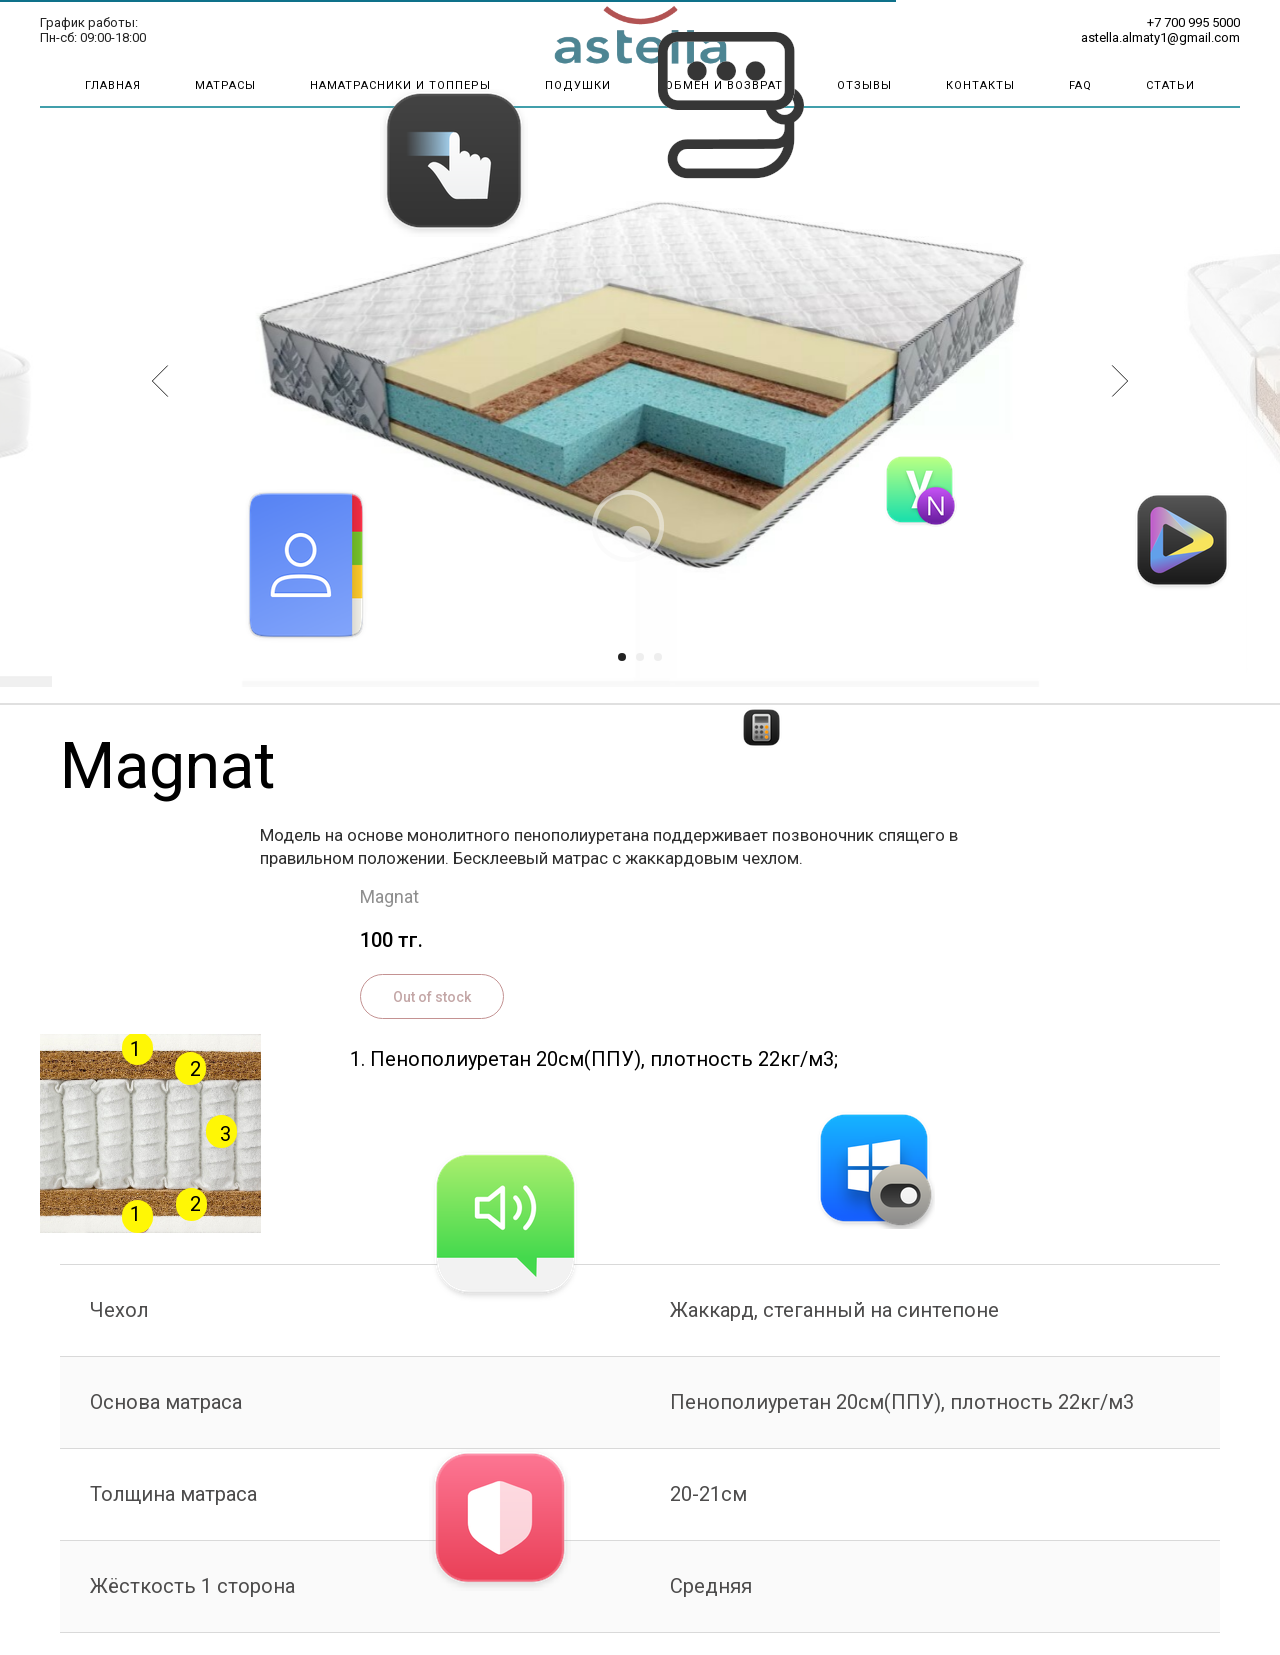  What do you see at coordinates (761, 727) in the screenshot?
I see `open the calculator app` at bounding box center [761, 727].